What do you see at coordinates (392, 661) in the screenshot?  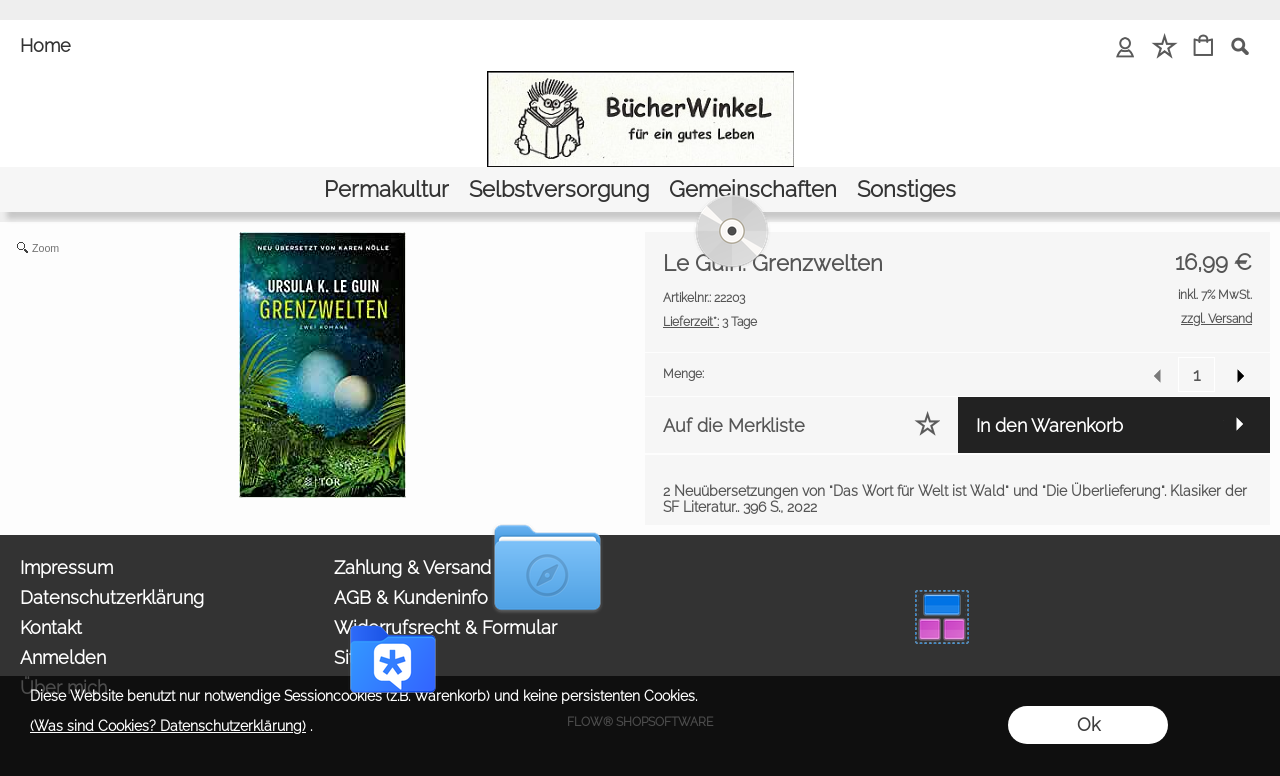 I see `open Tim messaging app folder` at bounding box center [392, 661].